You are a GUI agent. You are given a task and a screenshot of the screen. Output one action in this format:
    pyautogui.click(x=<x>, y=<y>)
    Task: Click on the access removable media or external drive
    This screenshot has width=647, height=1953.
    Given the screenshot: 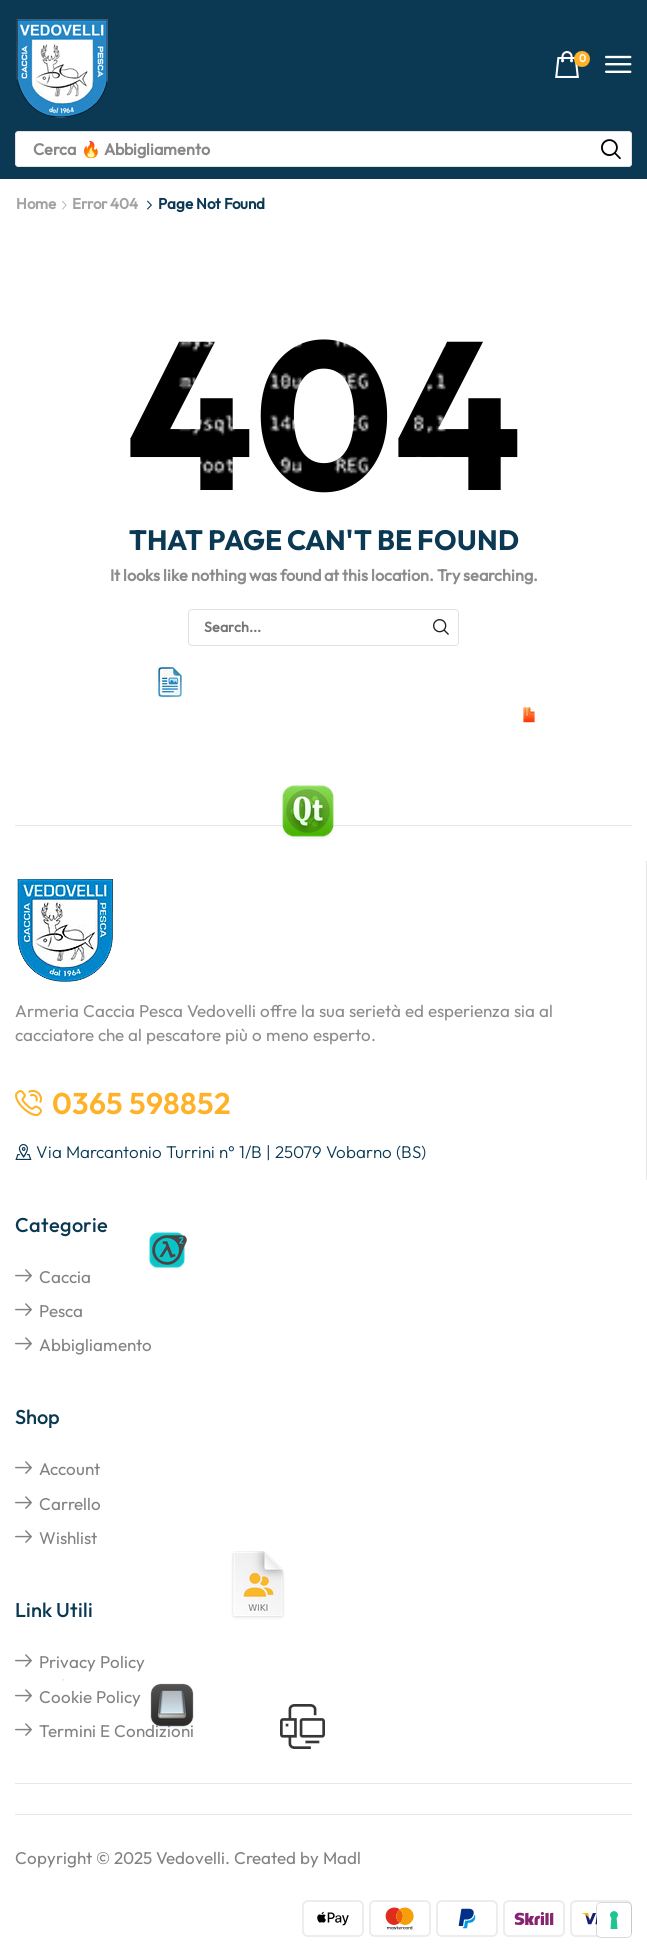 What is the action you would take?
    pyautogui.click(x=172, y=1705)
    